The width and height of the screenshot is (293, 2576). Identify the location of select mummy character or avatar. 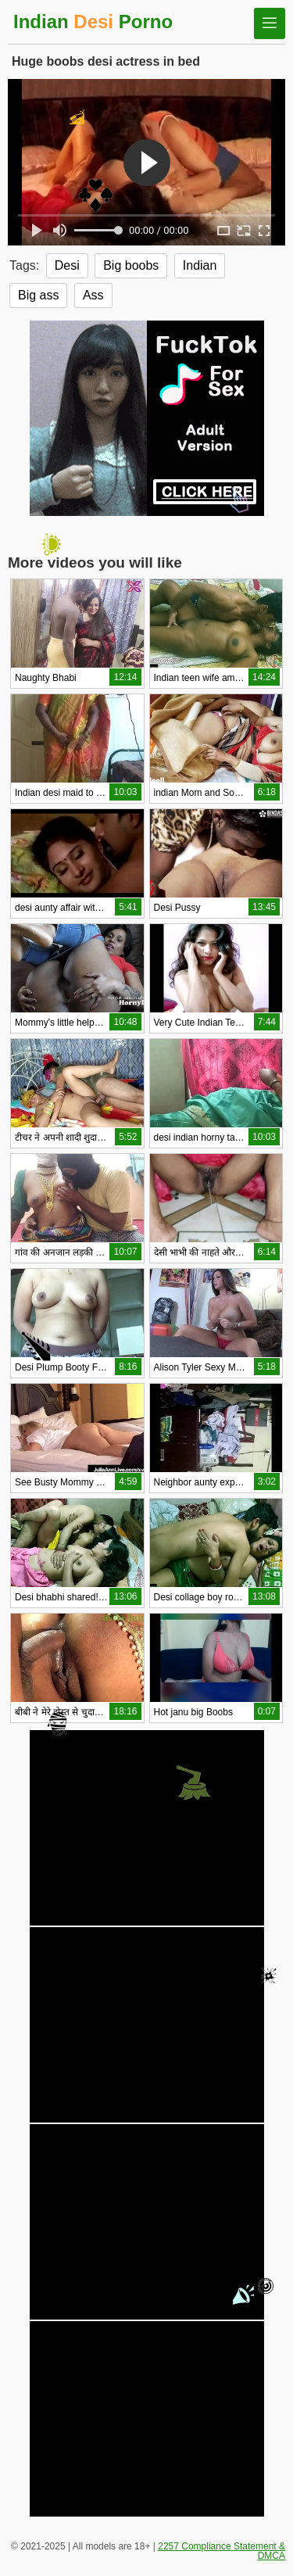
(58, 1723).